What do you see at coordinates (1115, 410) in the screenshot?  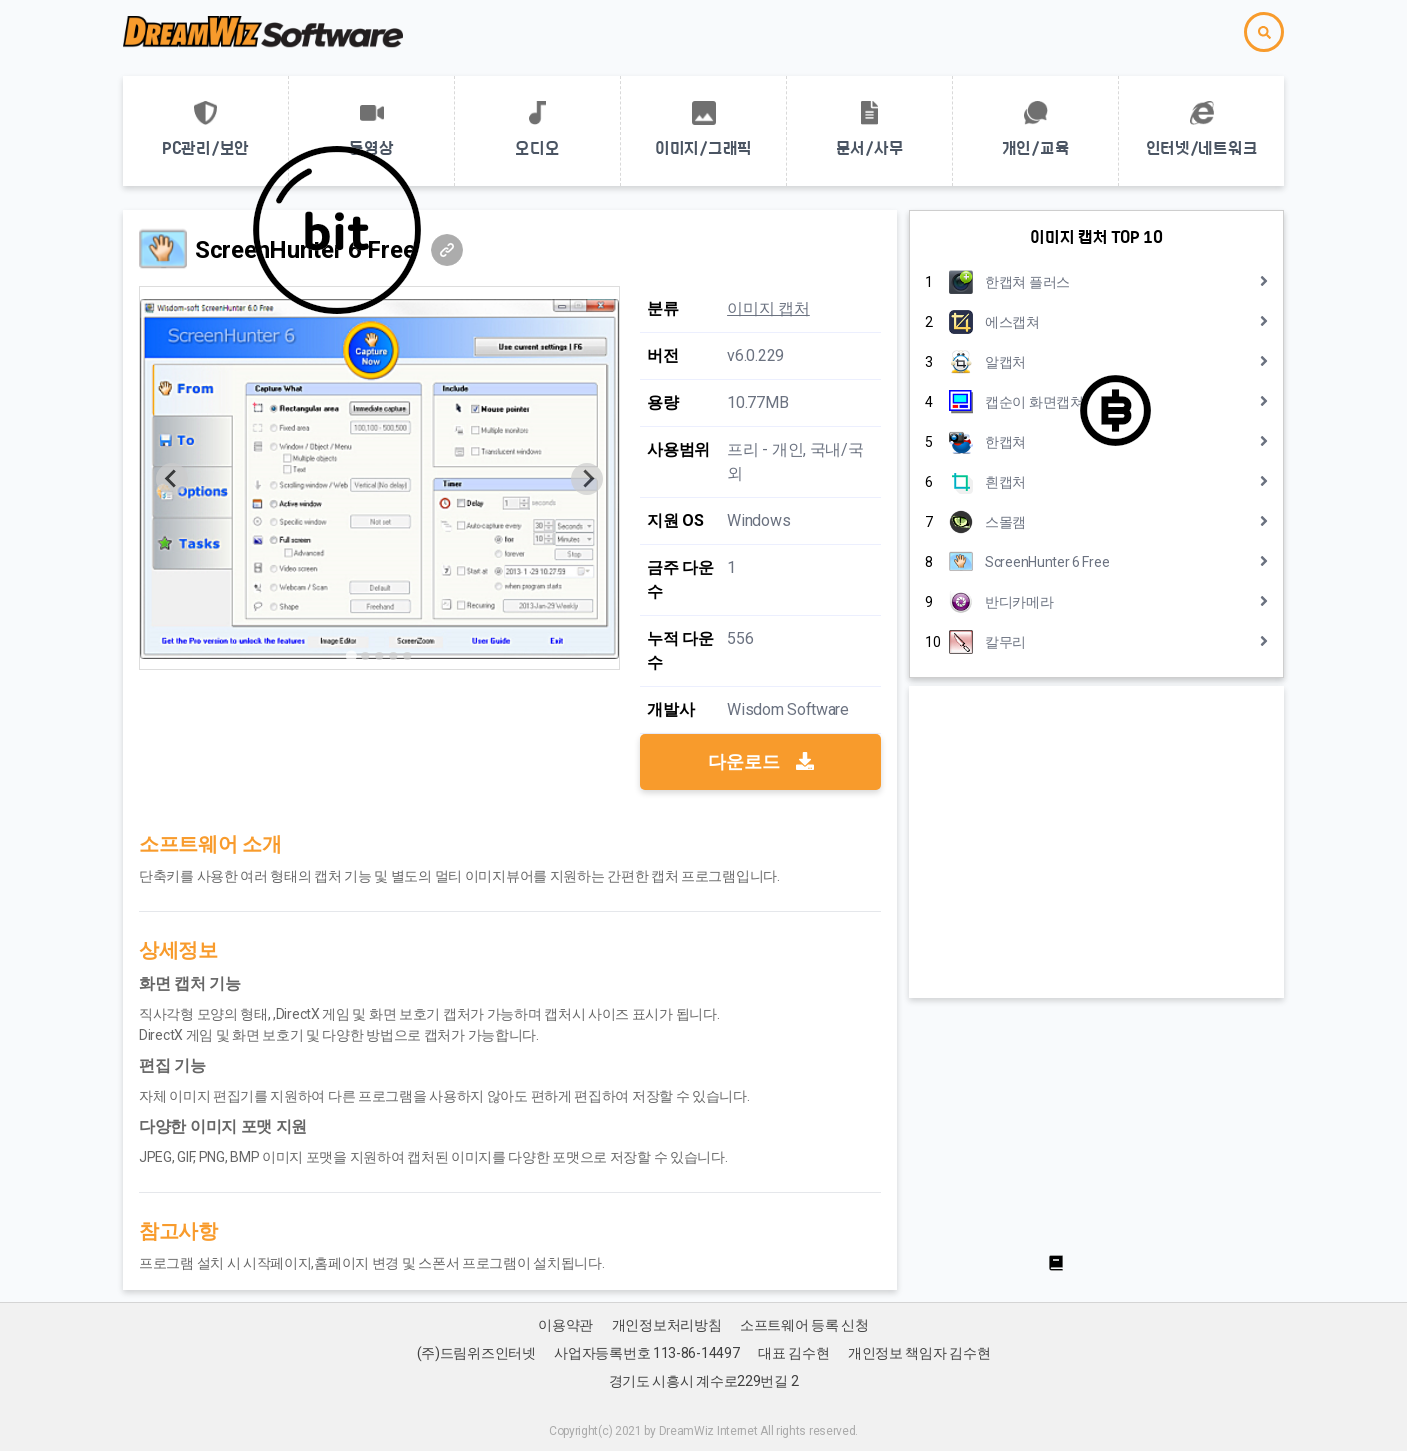 I see `access bitcoin wallet or cryptocurrency features` at bounding box center [1115, 410].